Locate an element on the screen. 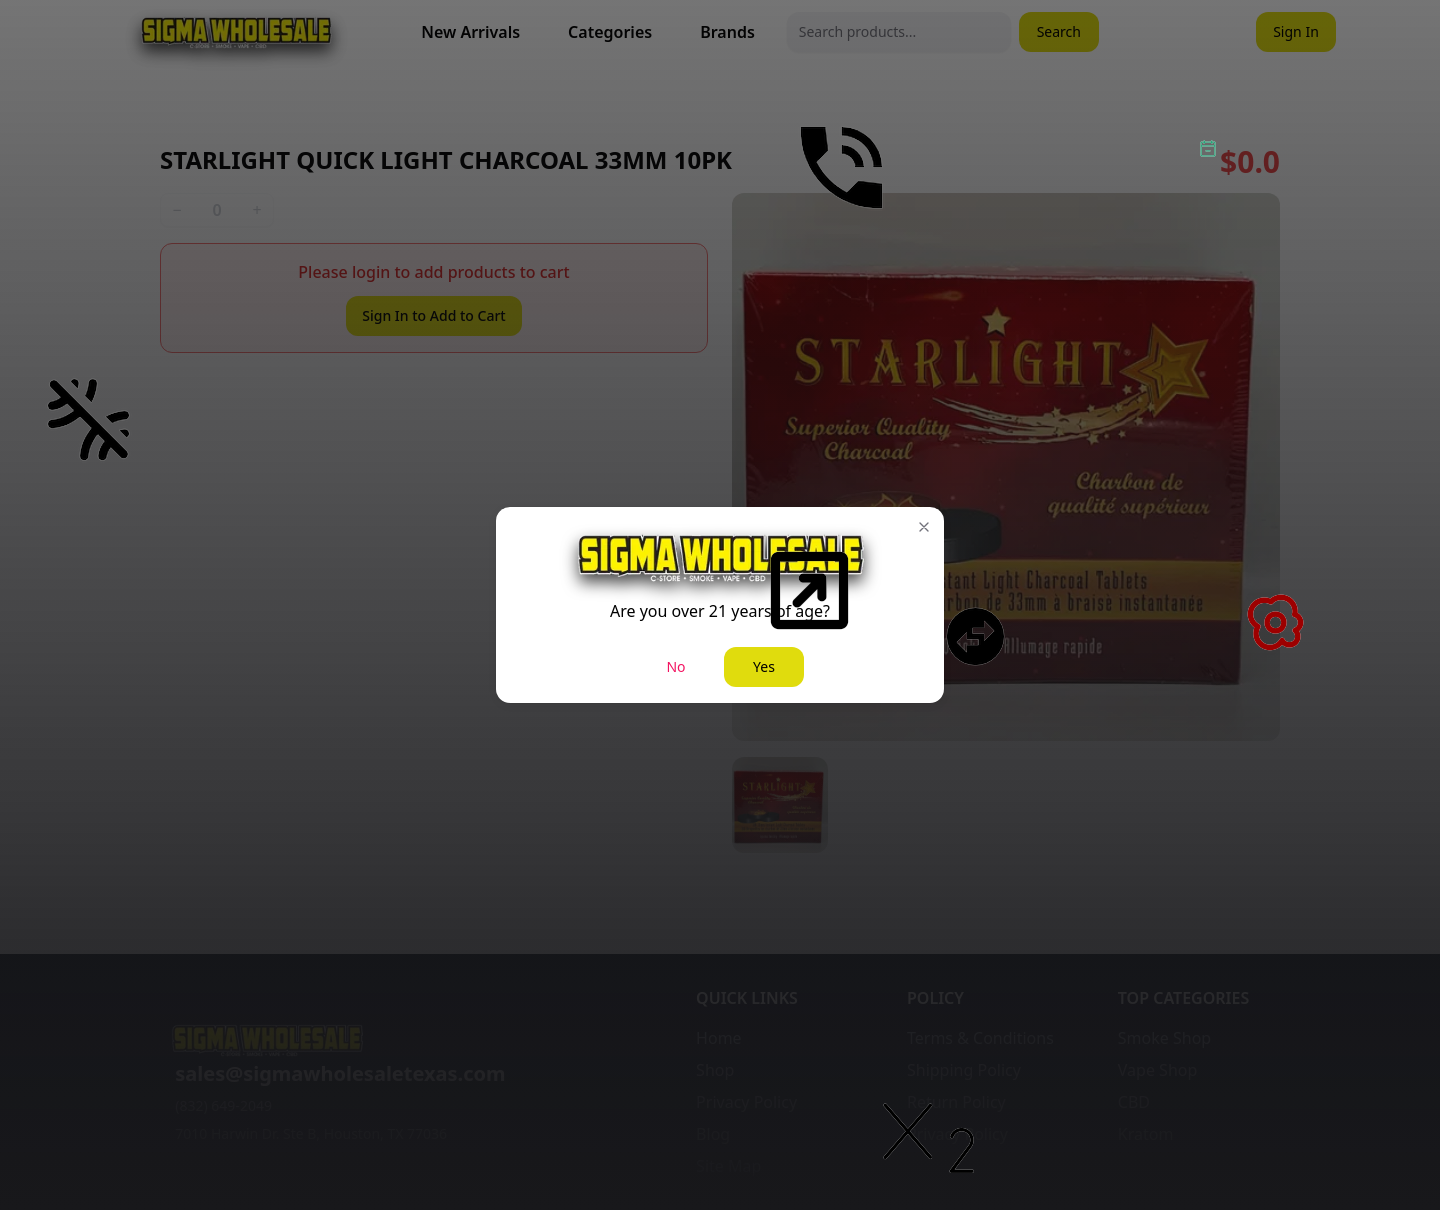 The height and width of the screenshot is (1210, 1440). access breakfast or brunch recipes is located at coordinates (1275, 622).